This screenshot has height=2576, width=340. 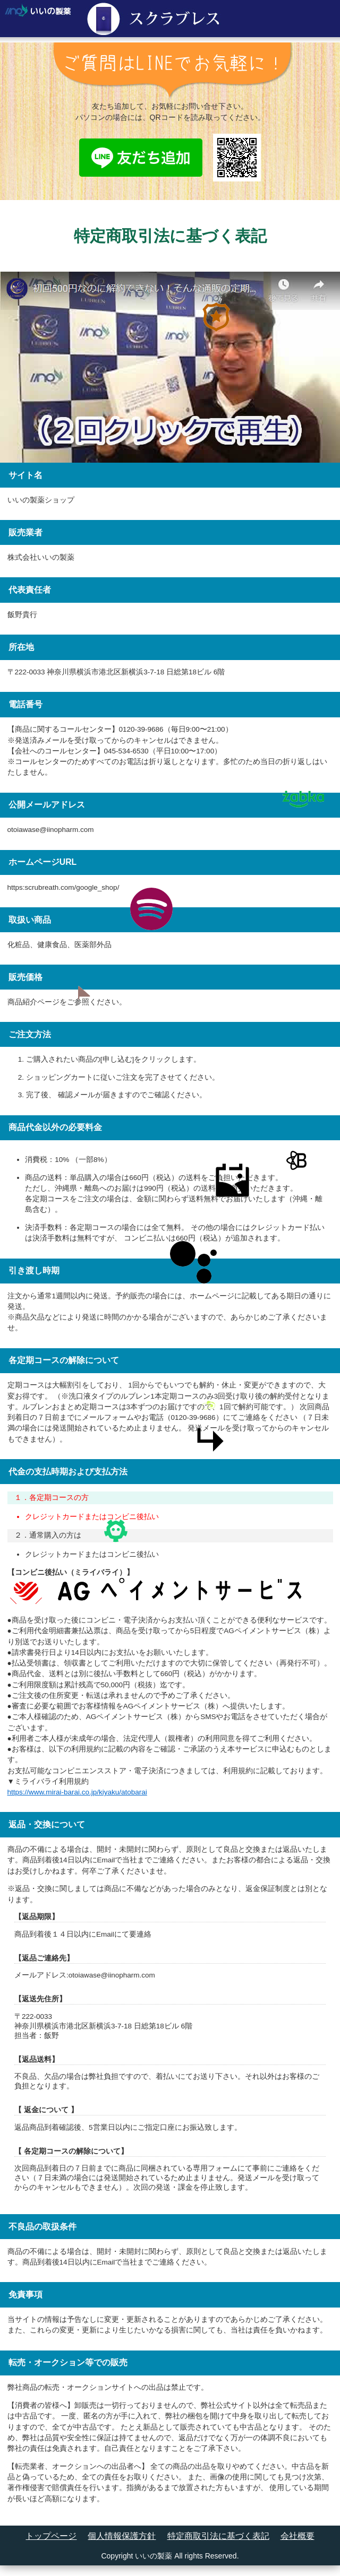 What do you see at coordinates (232, 1182) in the screenshot?
I see `open photo gallery` at bounding box center [232, 1182].